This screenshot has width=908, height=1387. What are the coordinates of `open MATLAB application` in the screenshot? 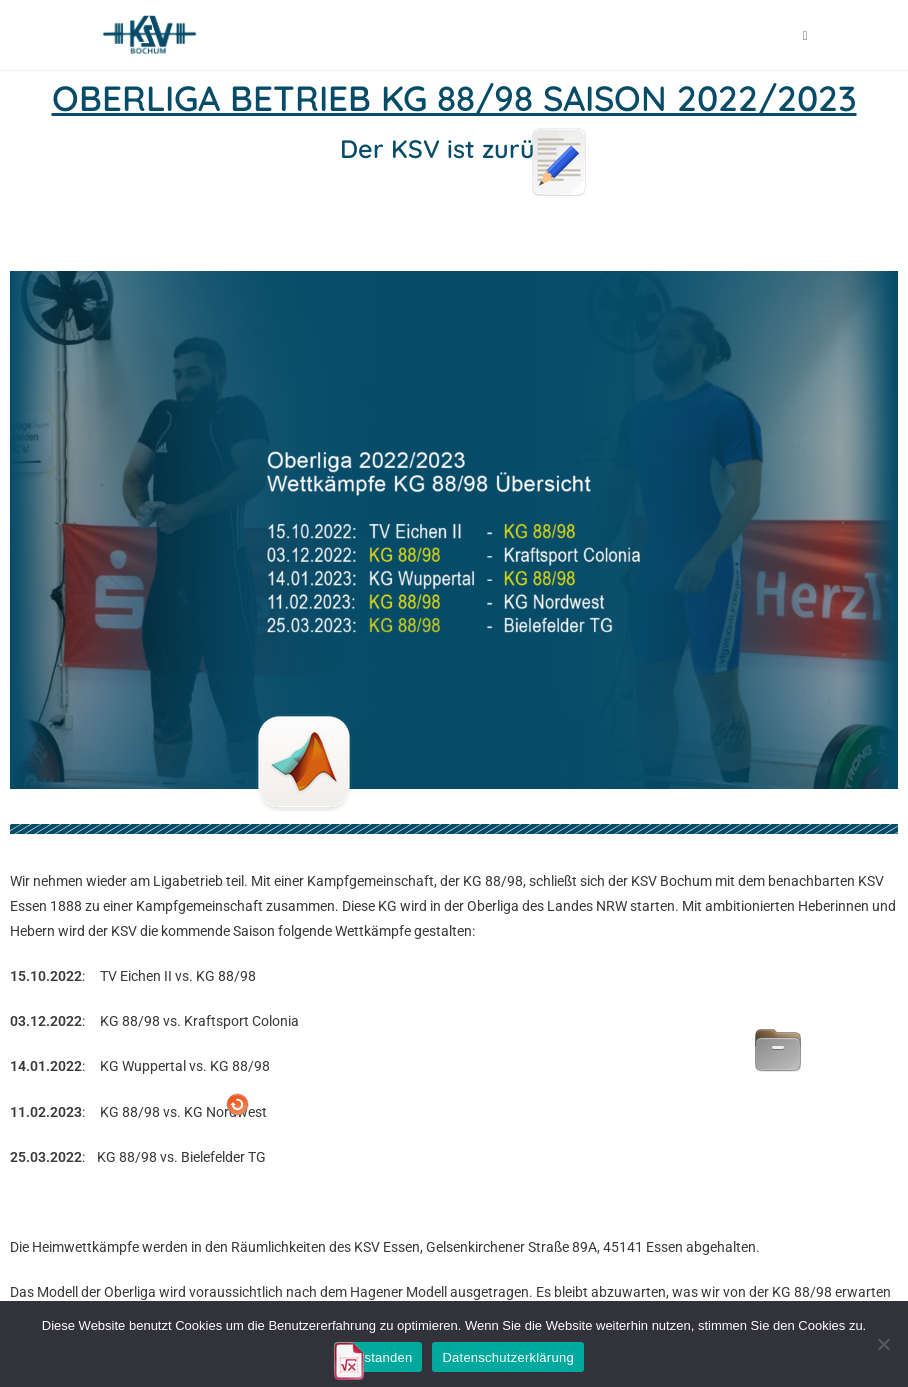 It's located at (304, 762).